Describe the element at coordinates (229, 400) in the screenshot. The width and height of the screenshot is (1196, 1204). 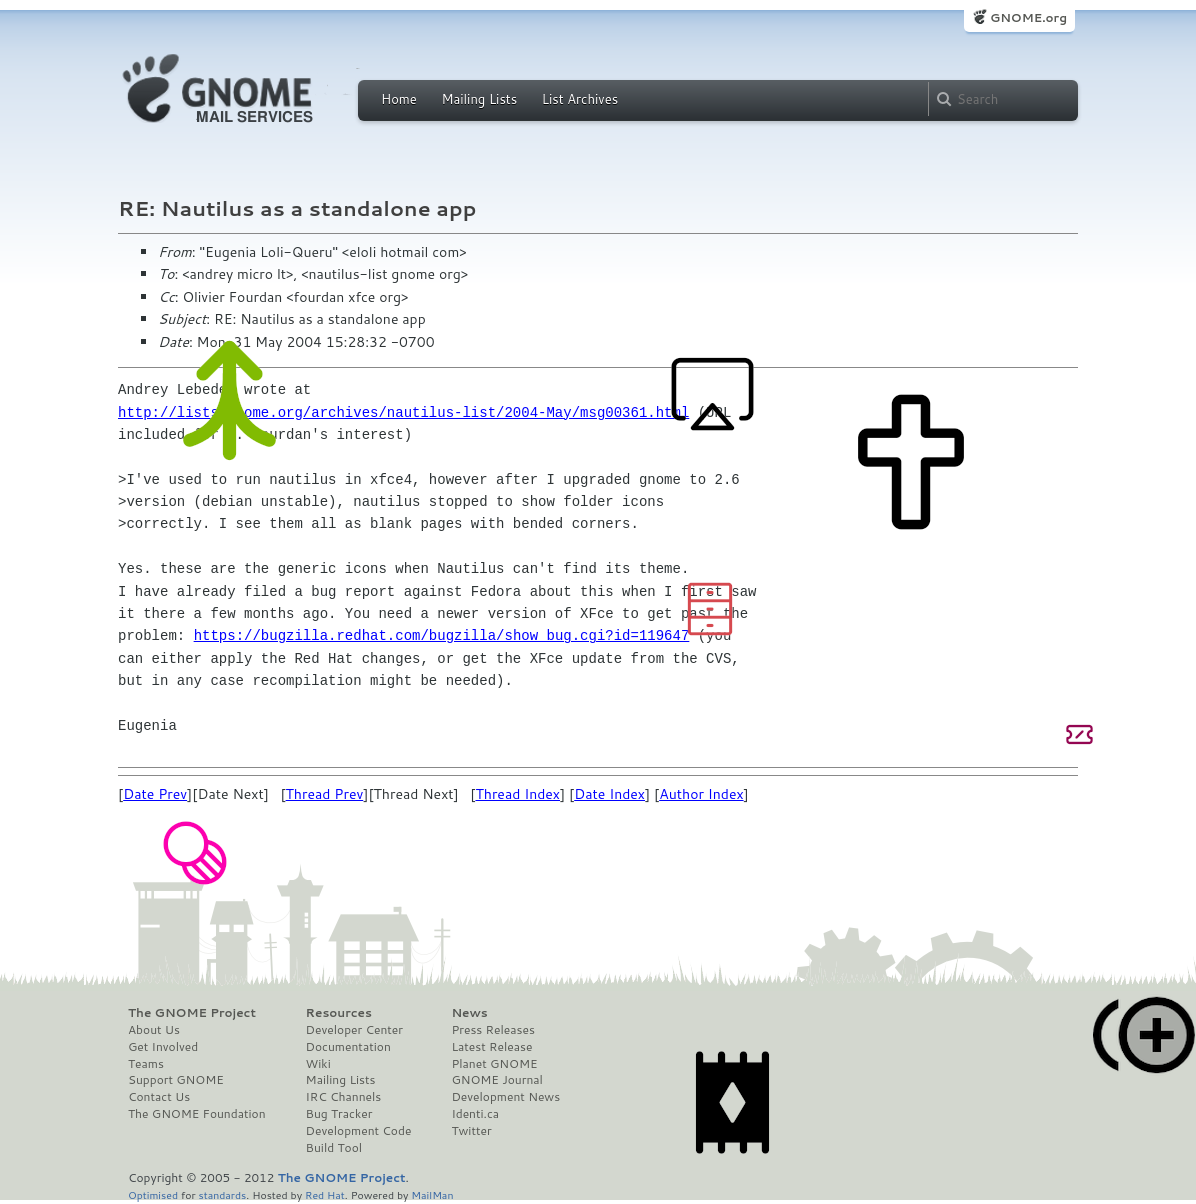
I see `merge two branches or paths together` at that location.